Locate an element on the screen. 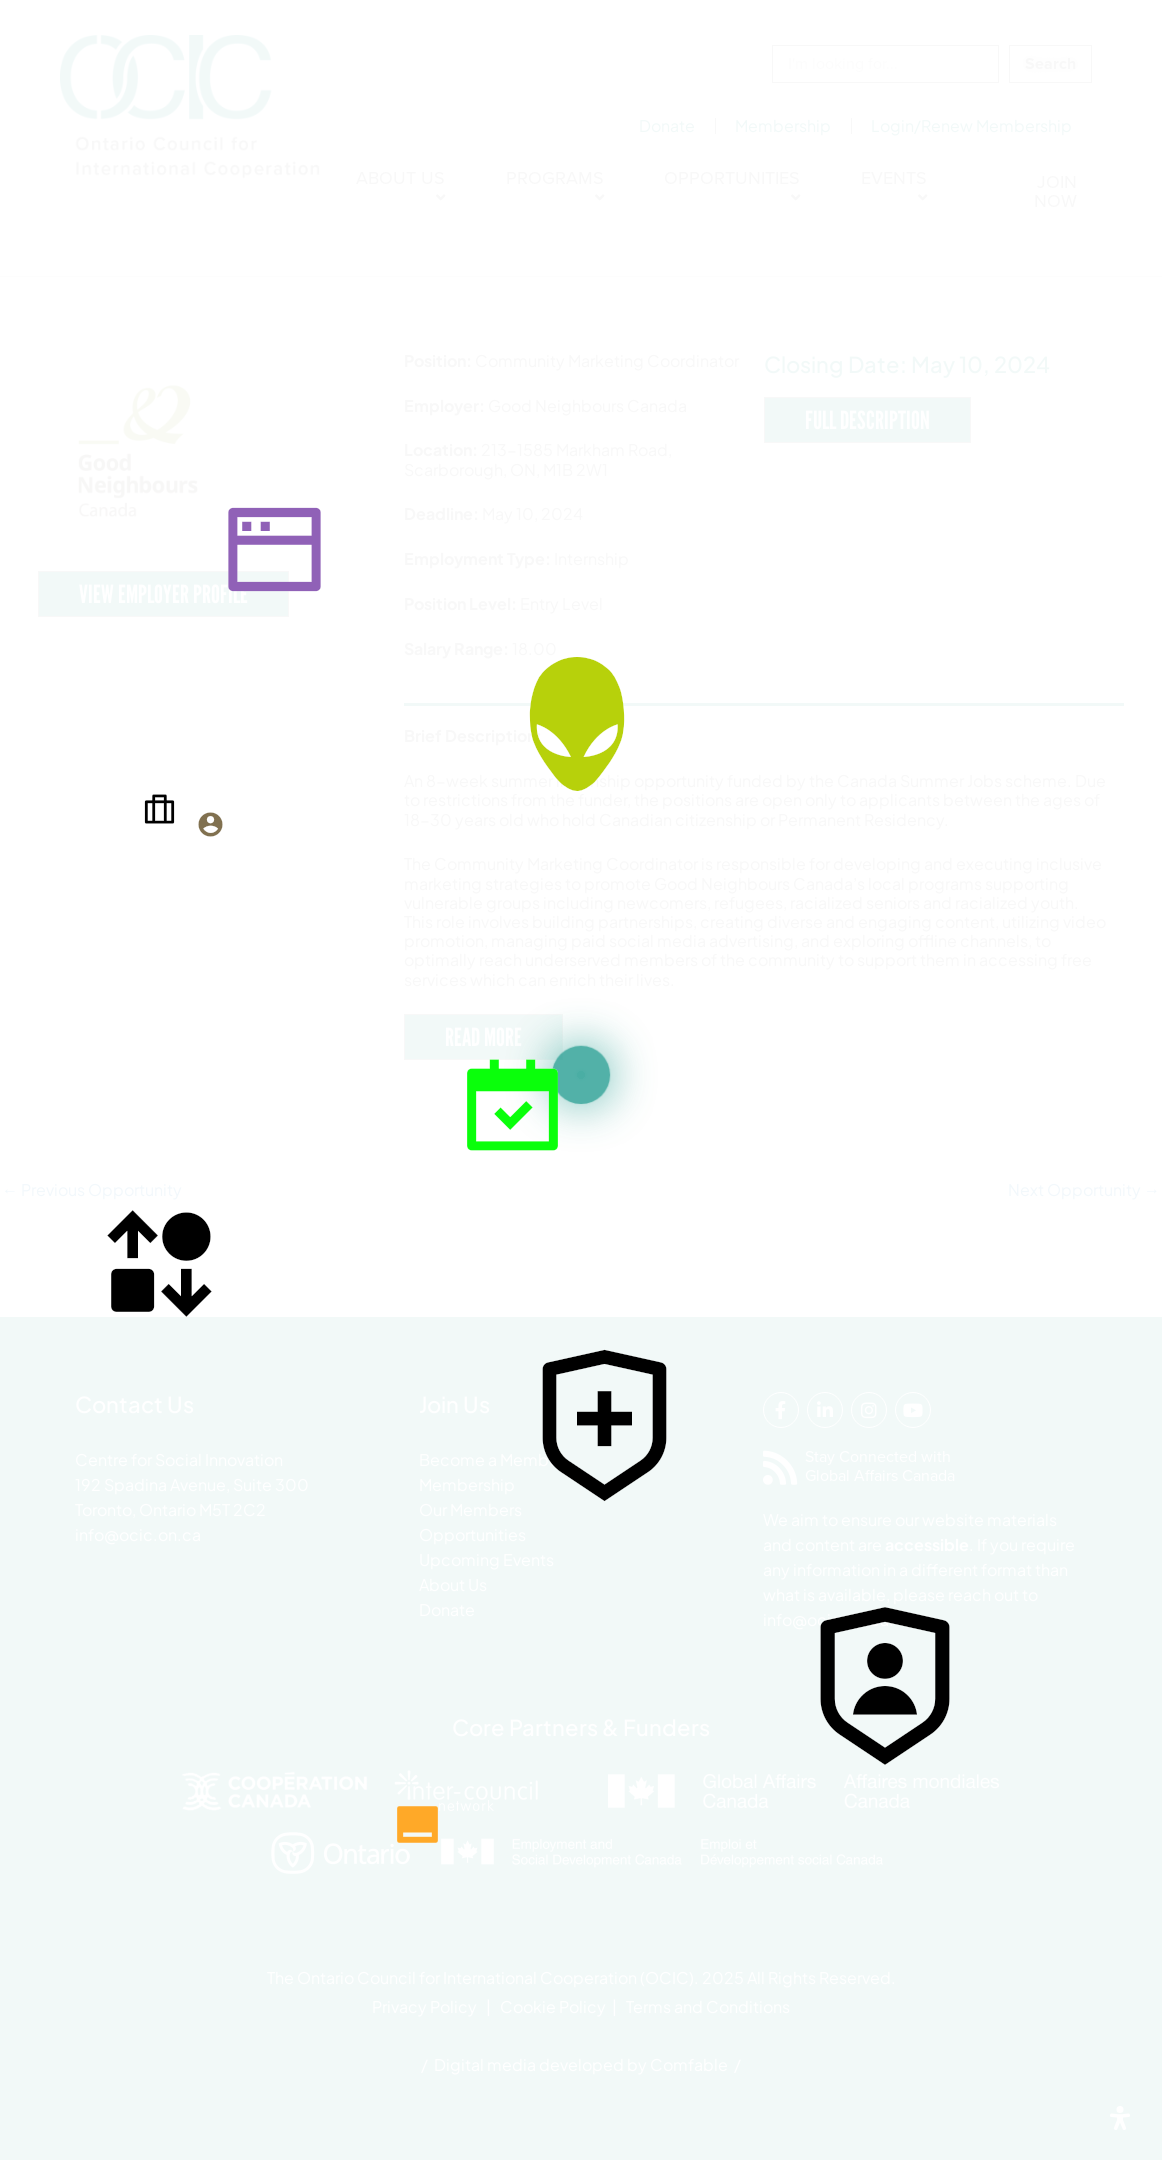 The height and width of the screenshot is (2160, 1162). switch to bottom panel layout is located at coordinates (417, 1824).